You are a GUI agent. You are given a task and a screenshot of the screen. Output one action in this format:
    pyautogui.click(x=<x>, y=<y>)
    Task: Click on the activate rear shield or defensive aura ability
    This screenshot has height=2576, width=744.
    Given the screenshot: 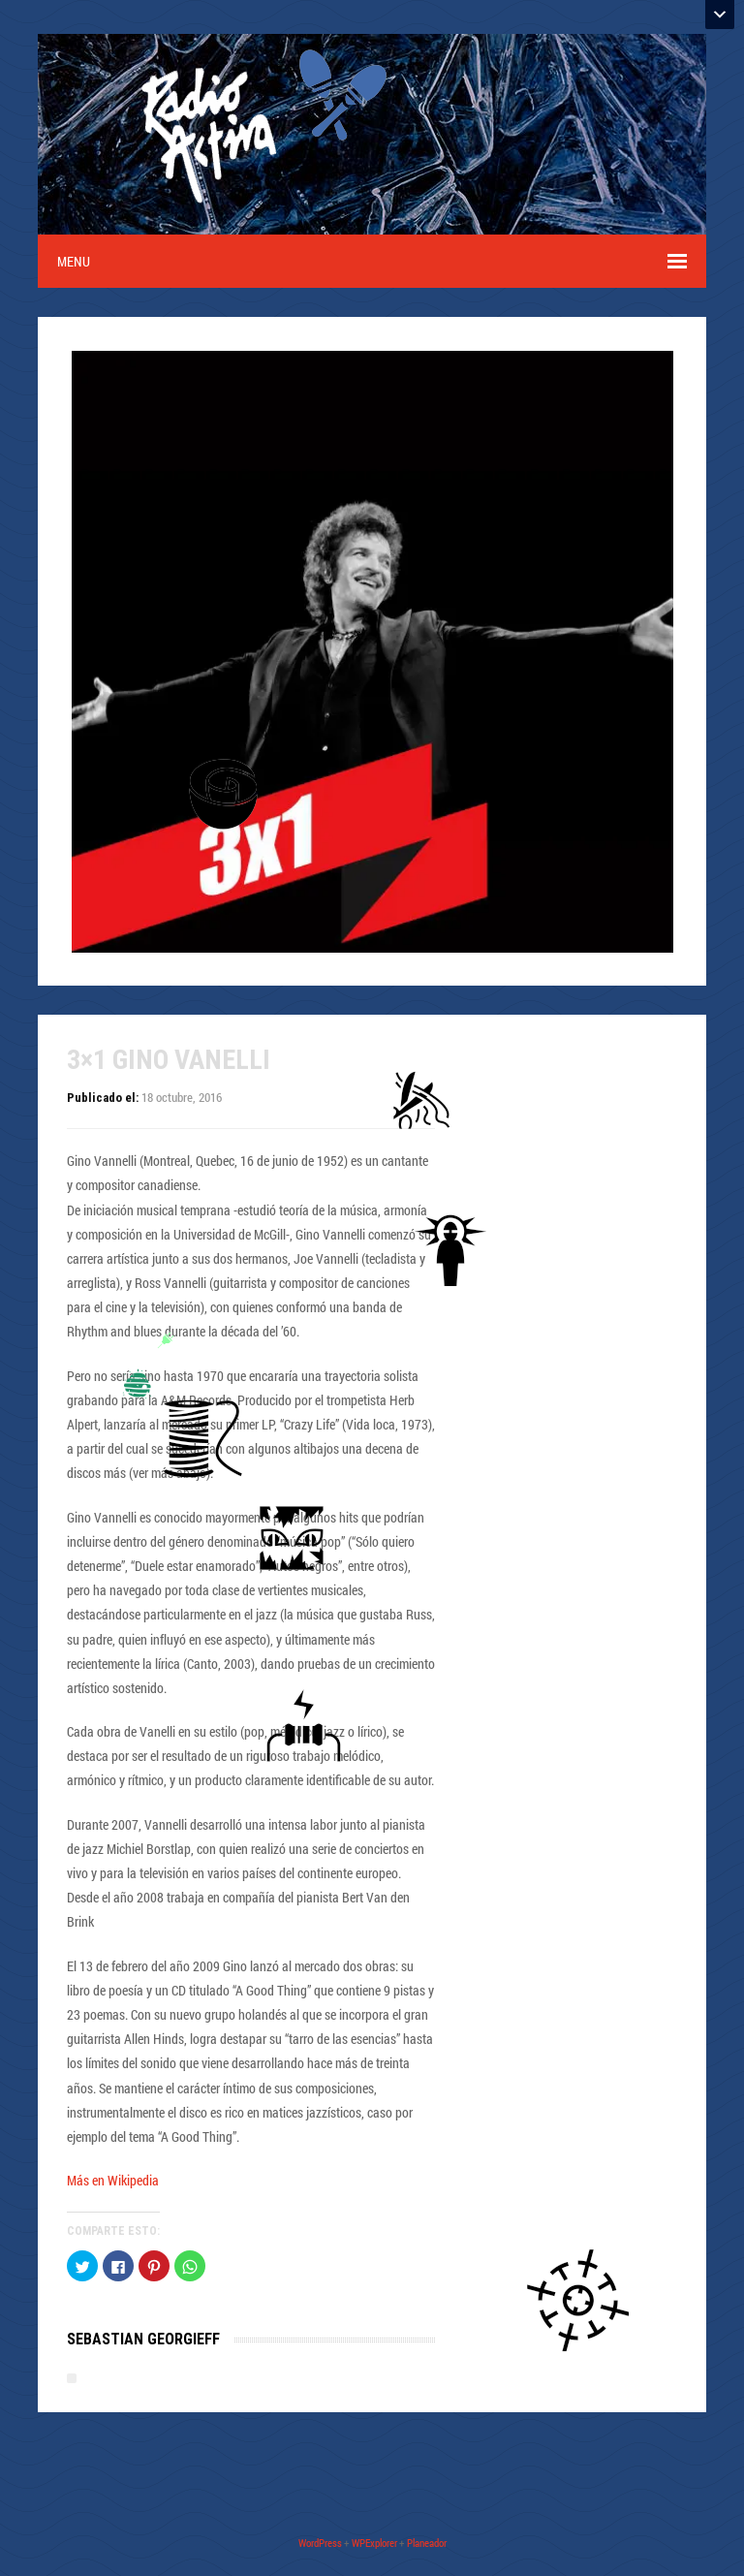 What is the action you would take?
    pyautogui.click(x=450, y=1250)
    